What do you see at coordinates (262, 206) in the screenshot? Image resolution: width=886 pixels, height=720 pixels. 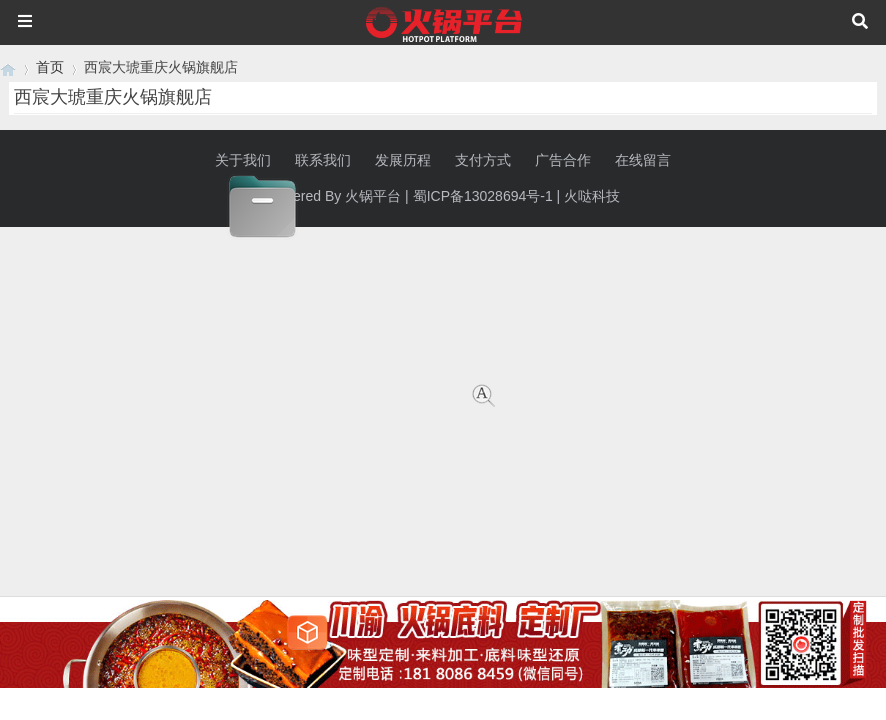 I see `open the file manager application` at bounding box center [262, 206].